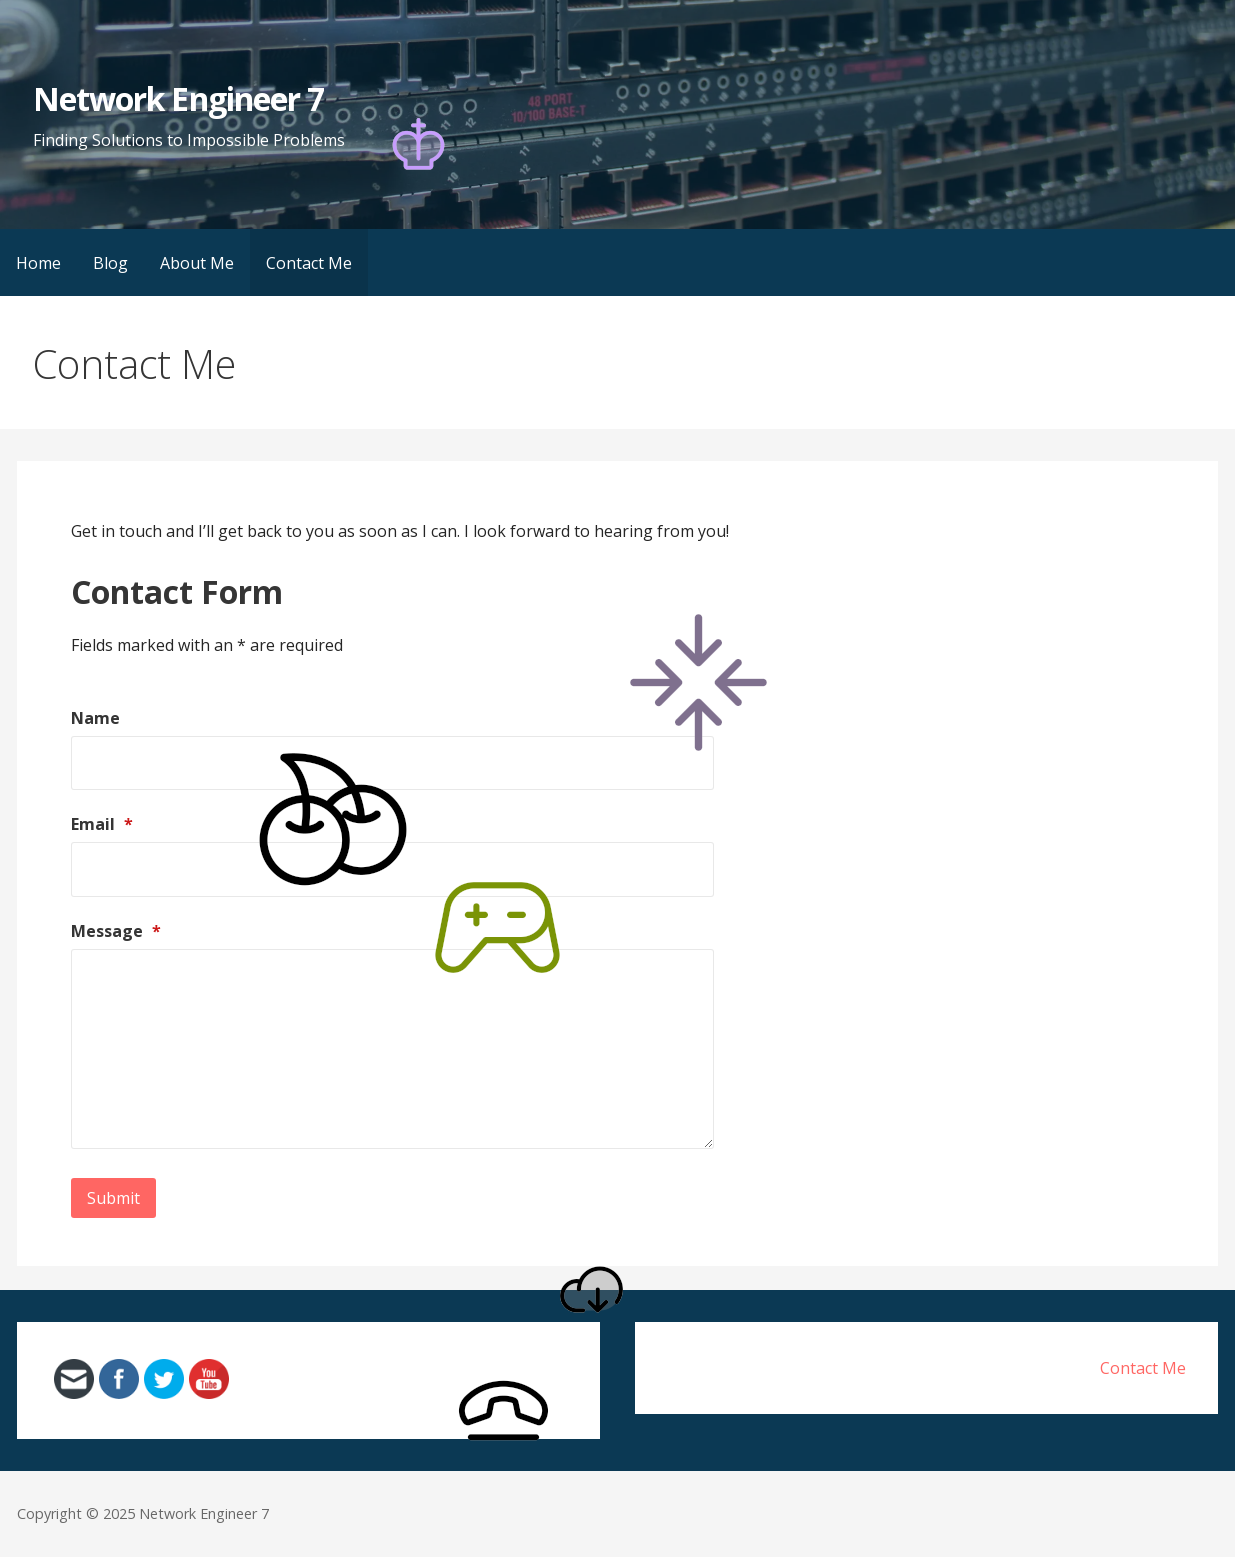  Describe the element at coordinates (330, 819) in the screenshot. I see `indicates fruit or produce category` at that location.